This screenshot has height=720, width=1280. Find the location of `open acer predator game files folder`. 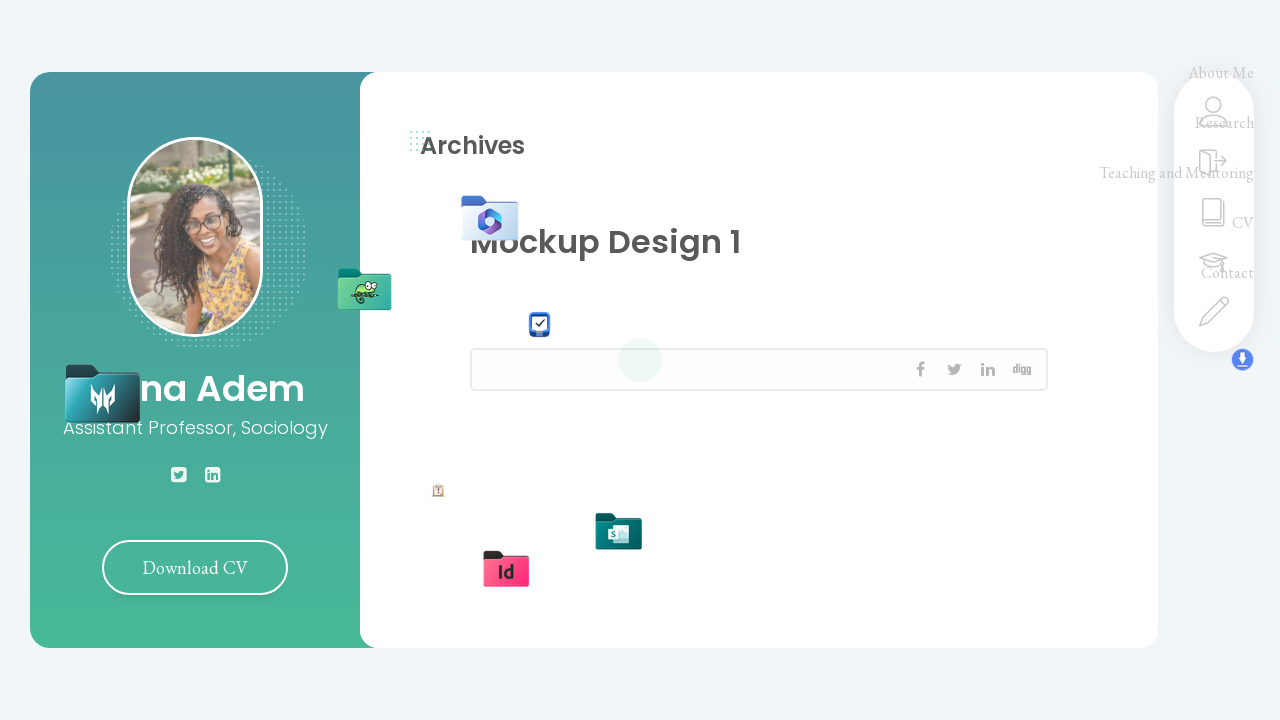

open acer predator game files folder is located at coordinates (102, 395).